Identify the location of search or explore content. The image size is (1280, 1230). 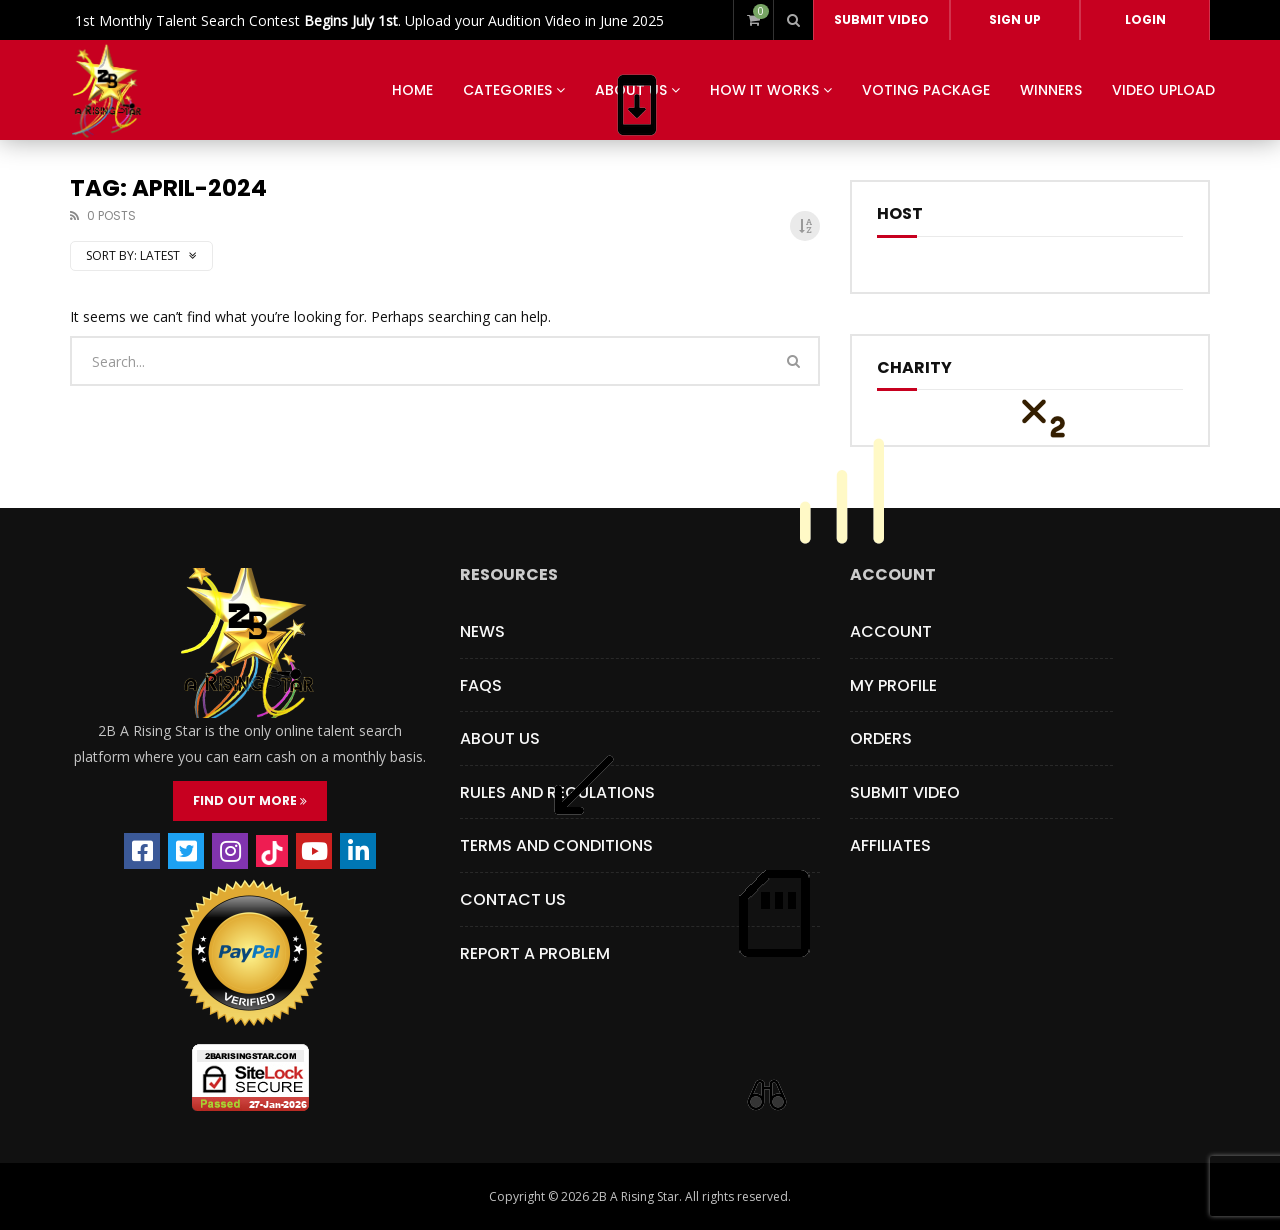
(767, 1095).